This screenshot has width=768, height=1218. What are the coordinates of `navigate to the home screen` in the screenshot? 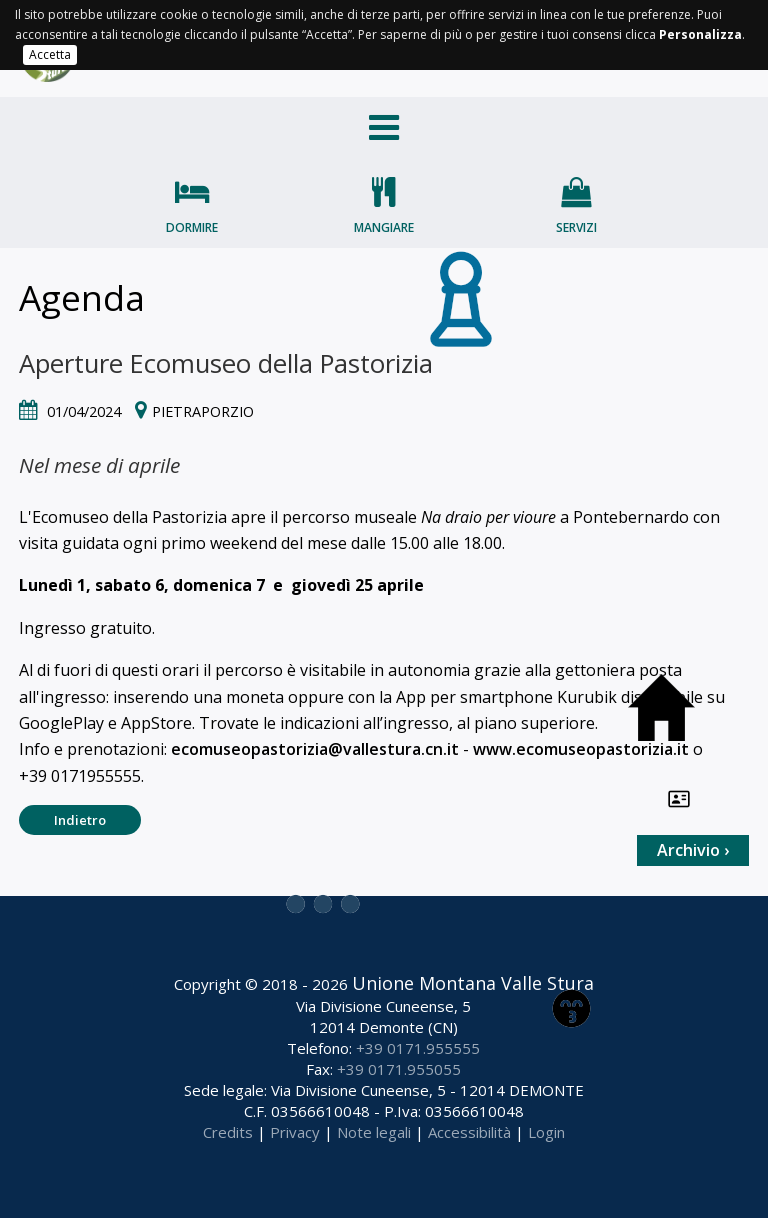 It's located at (661, 707).